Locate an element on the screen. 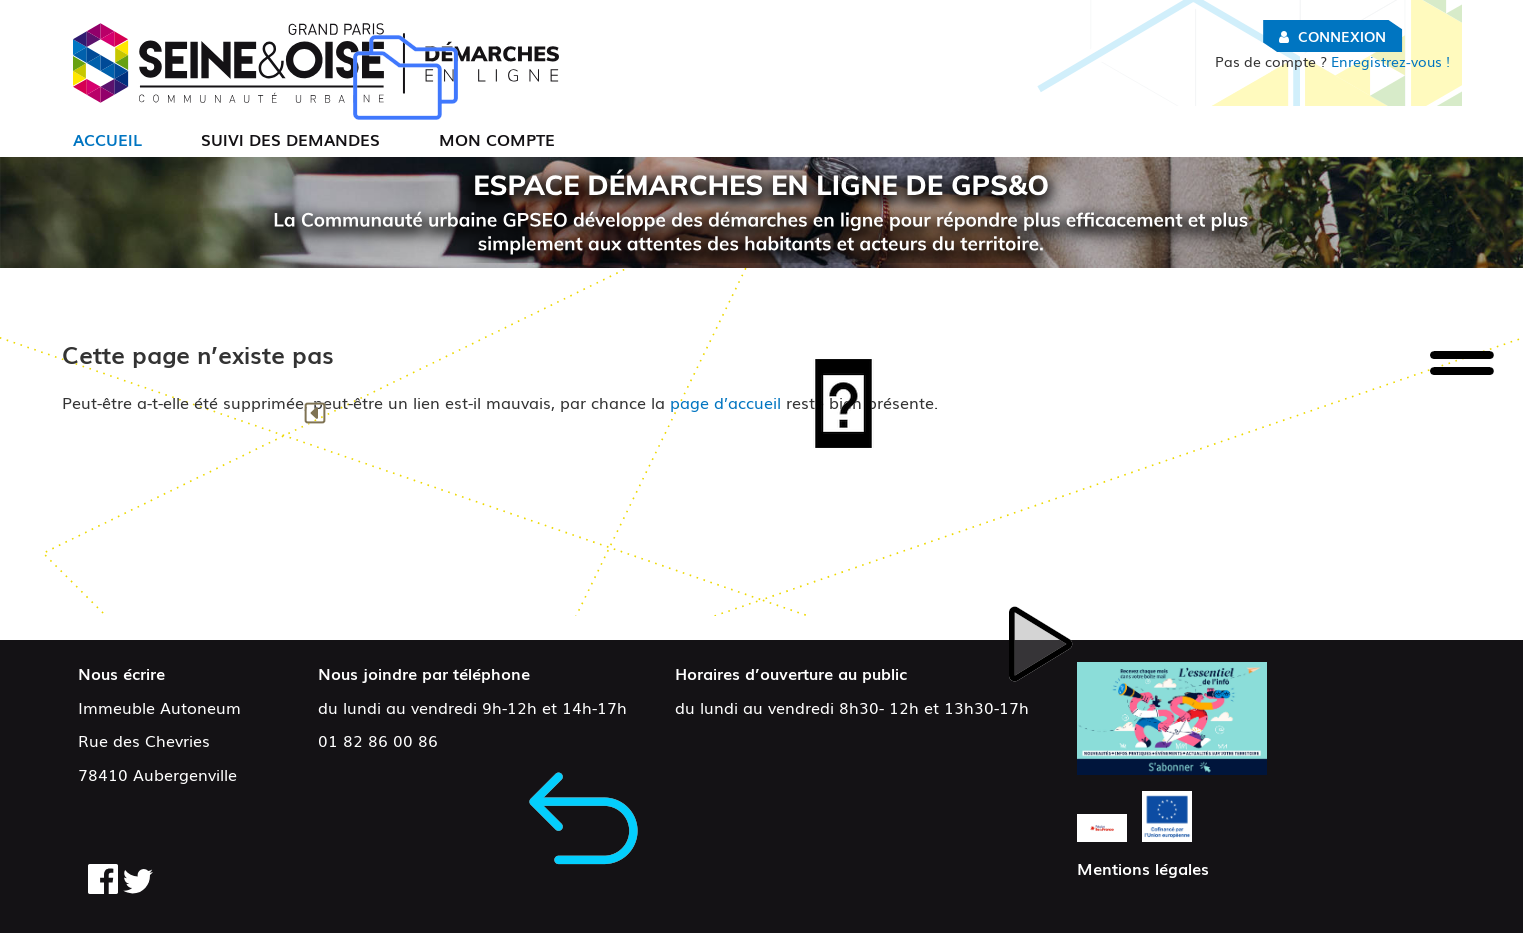 This screenshot has height=933, width=1523. undo last action is located at coordinates (583, 822).